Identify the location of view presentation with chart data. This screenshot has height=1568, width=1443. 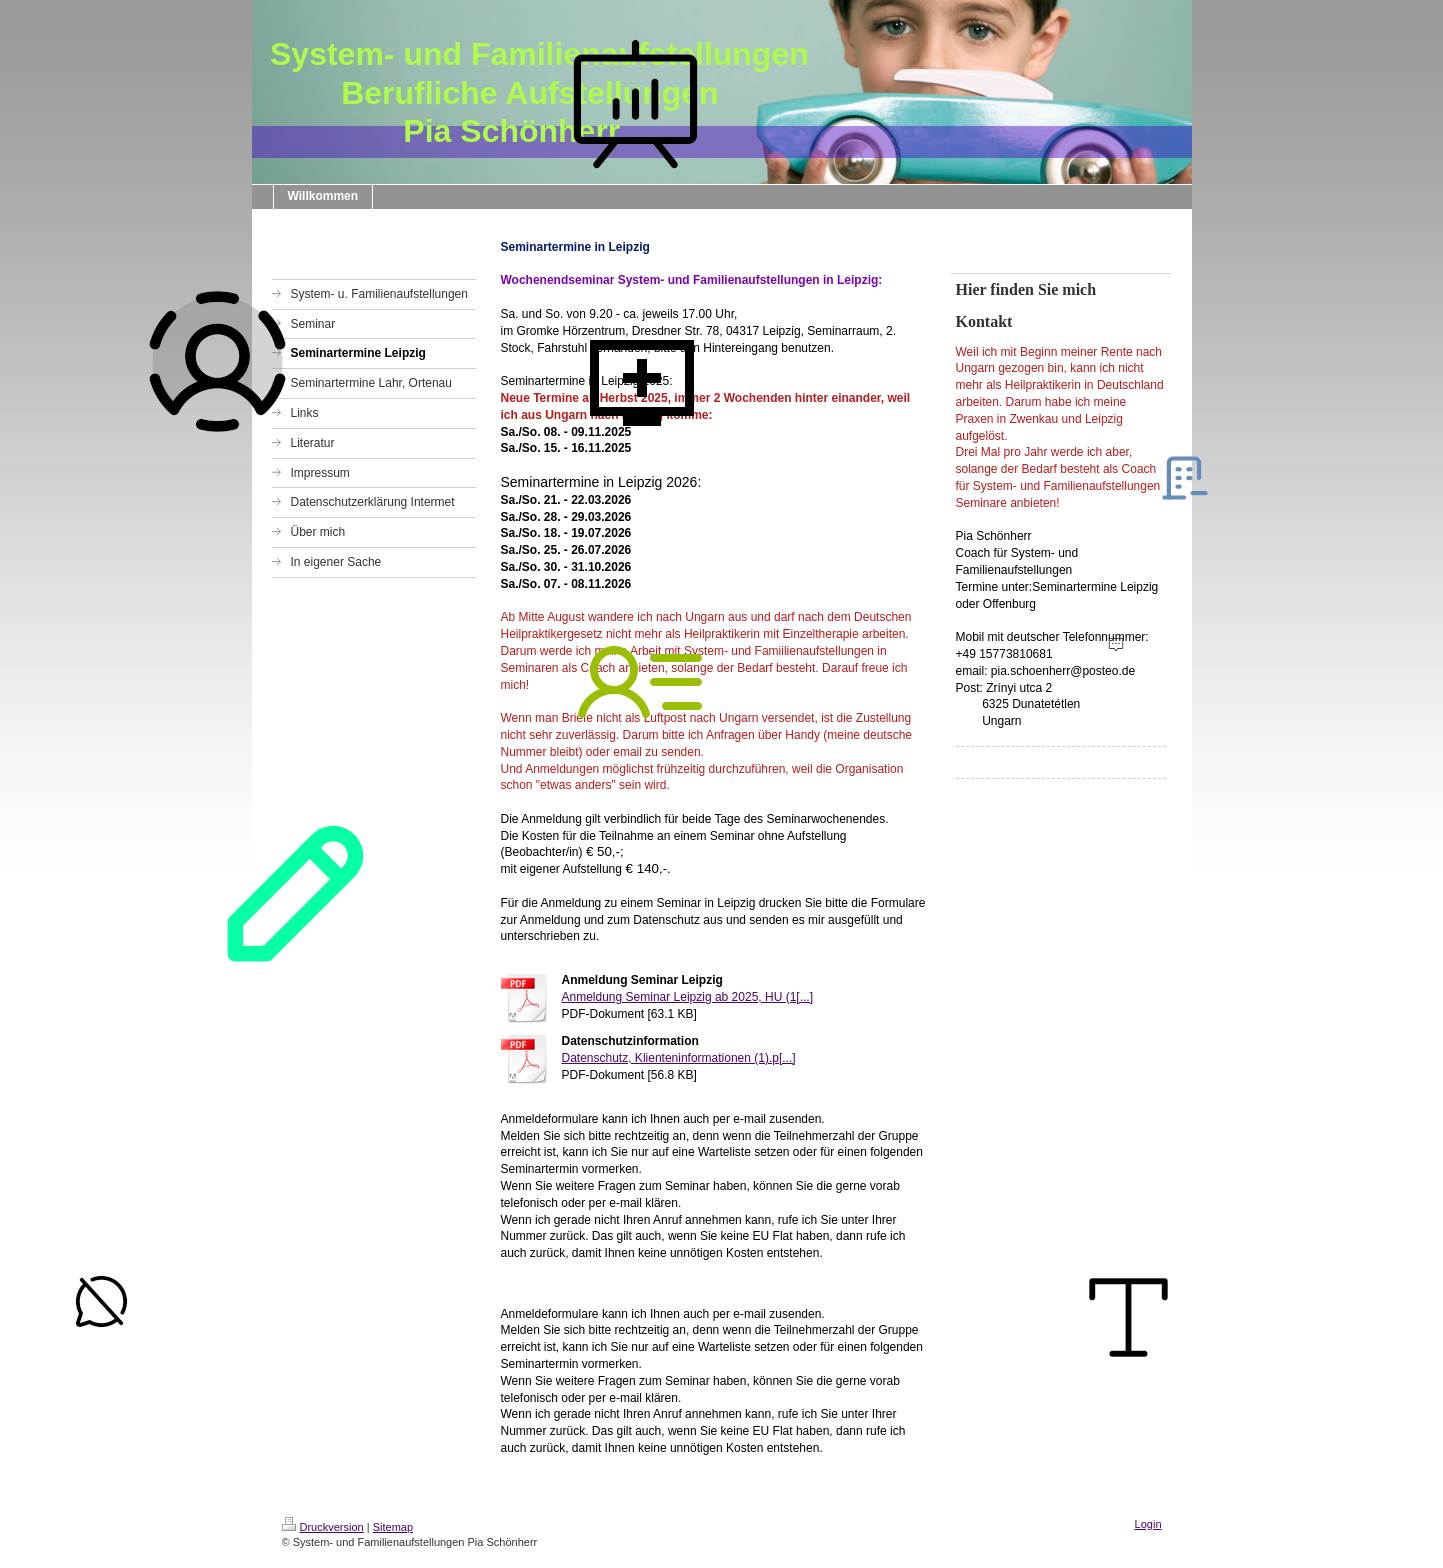
(635, 106).